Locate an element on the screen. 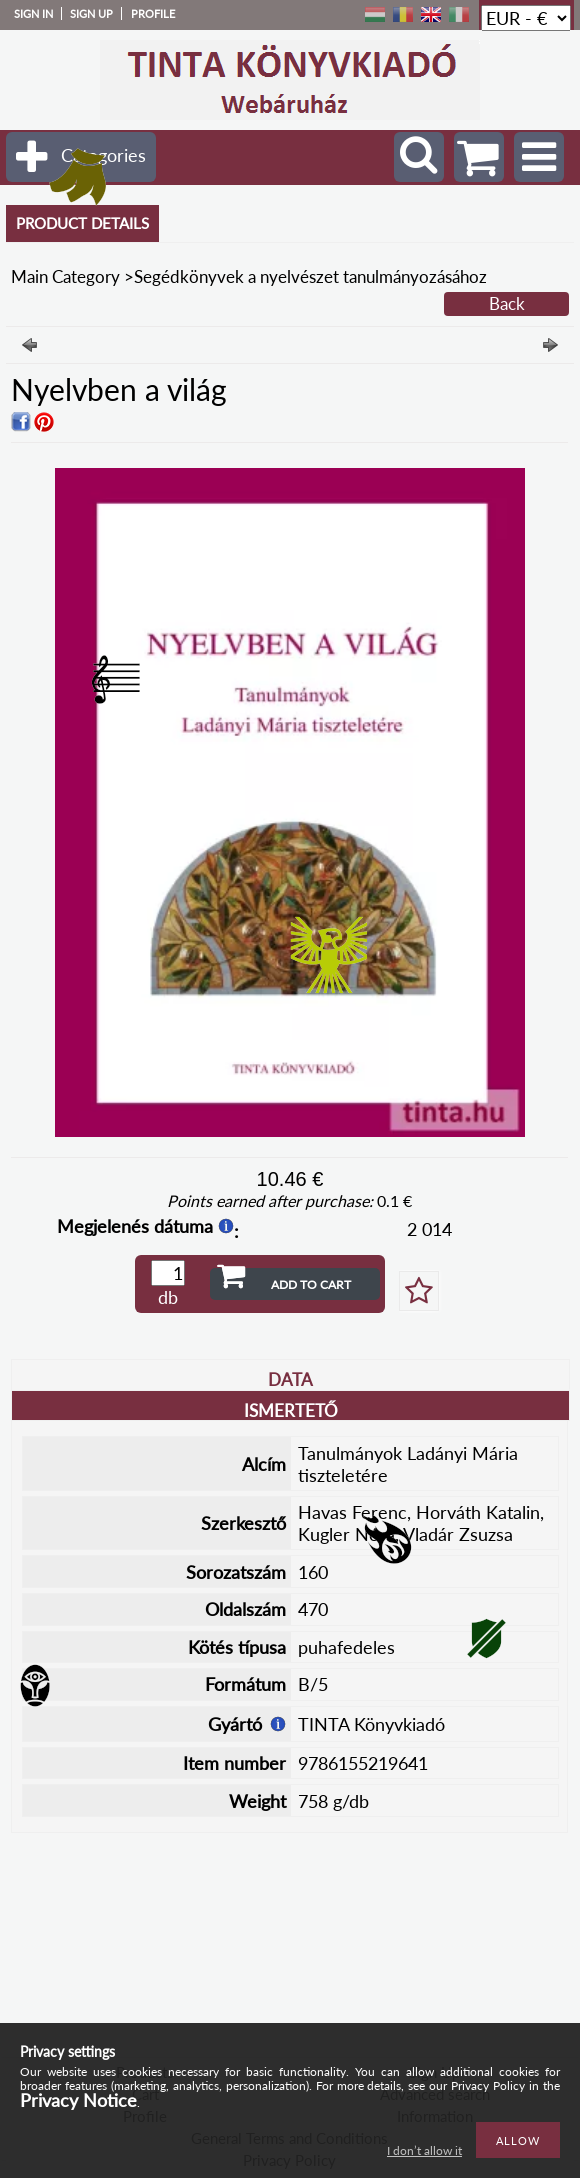 The width and height of the screenshot is (580, 2178). view sheet music or musical scores is located at coordinates (116, 679).